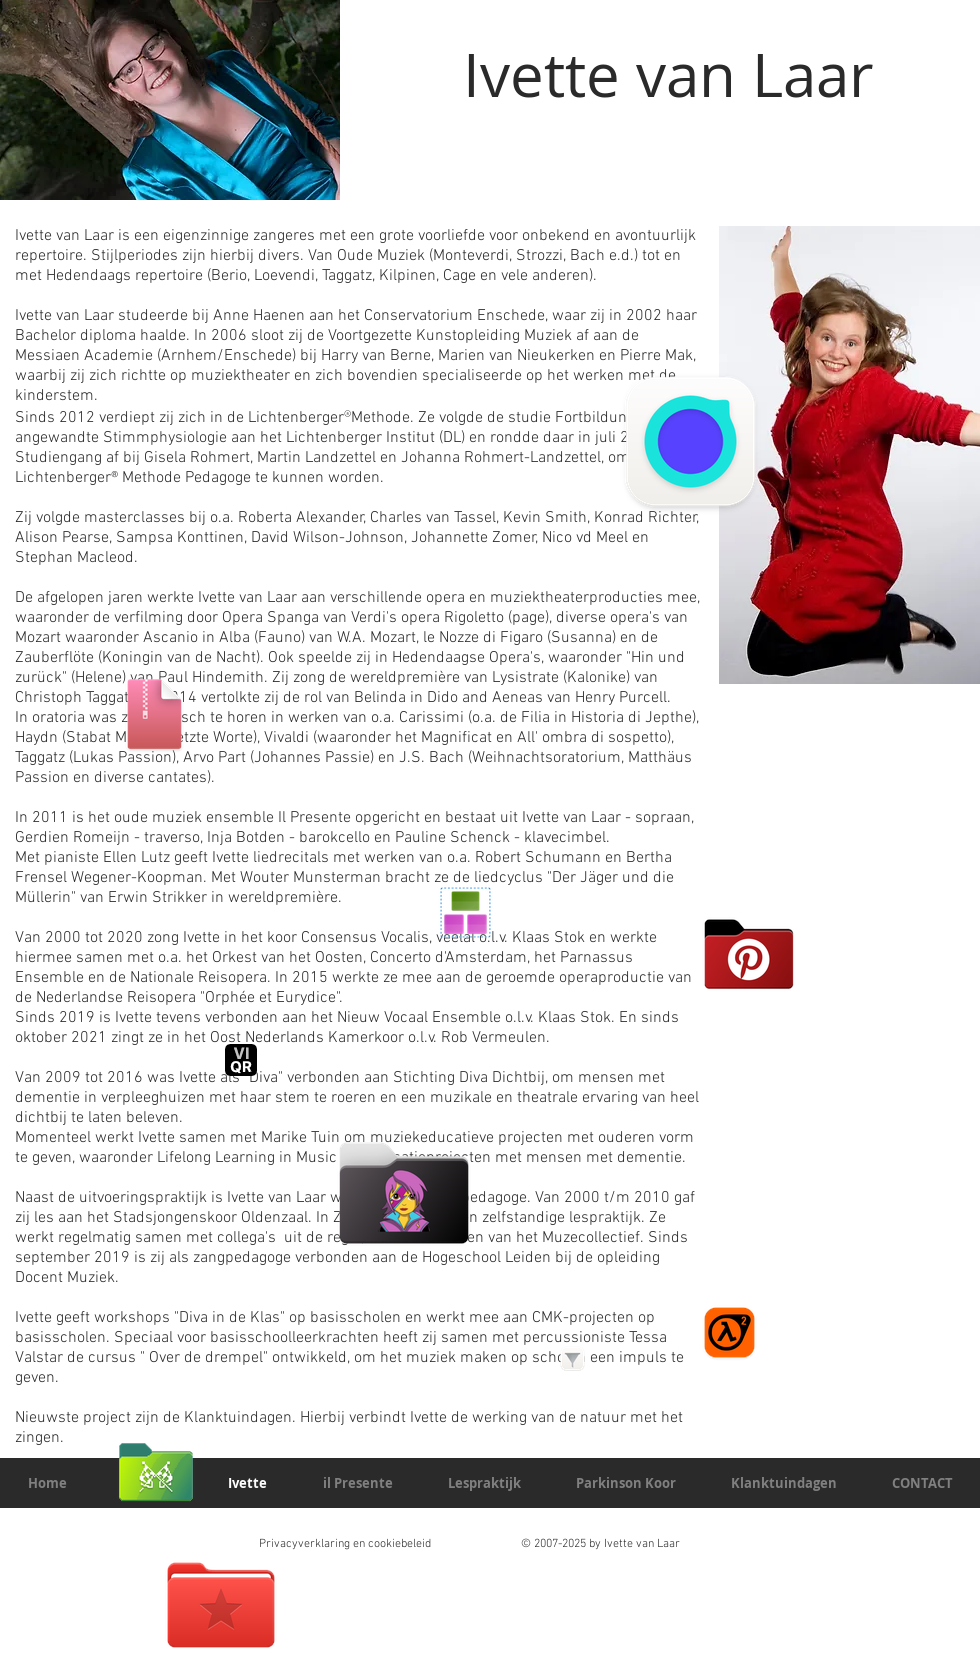 The width and height of the screenshot is (980, 1680). I want to click on launch half-life 2 game, so click(729, 1332).